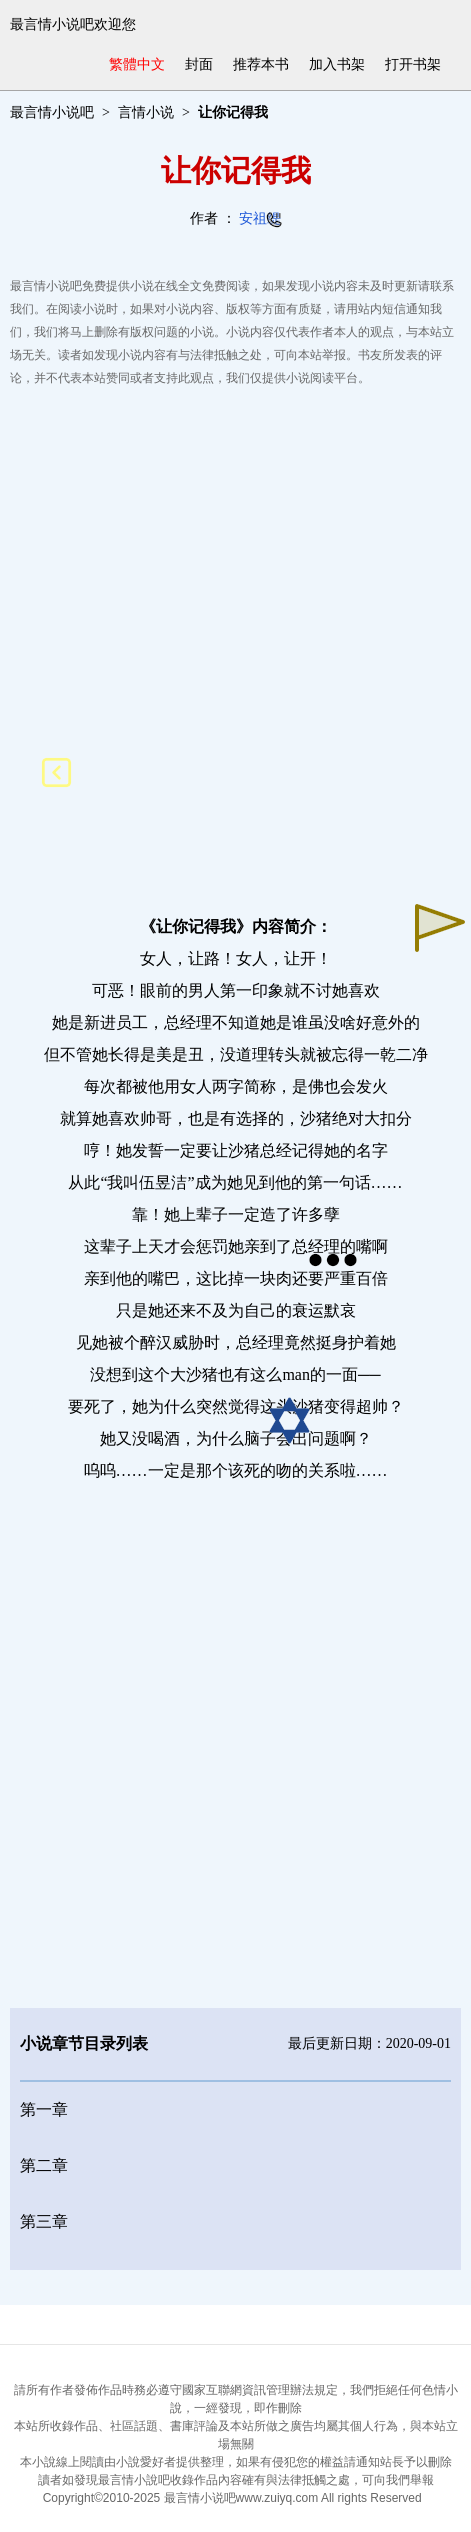 The image size is (471, 2532). Describe the element at coordinates (333, 1260) in the screenshot. I see `open more options menu` at that location.